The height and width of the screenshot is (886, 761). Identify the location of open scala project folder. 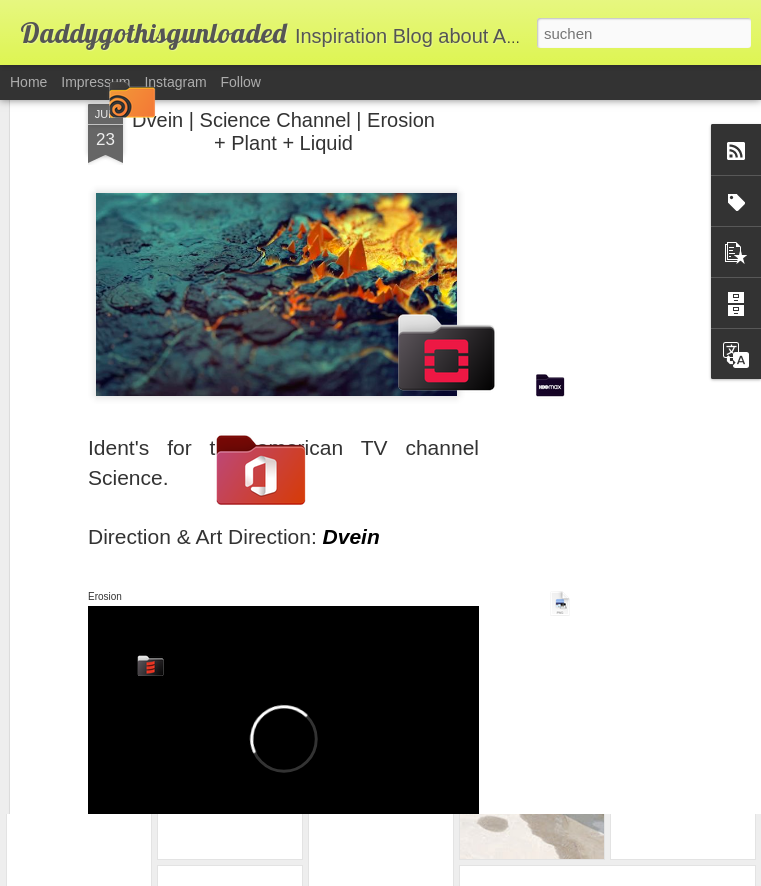
(150, 666).